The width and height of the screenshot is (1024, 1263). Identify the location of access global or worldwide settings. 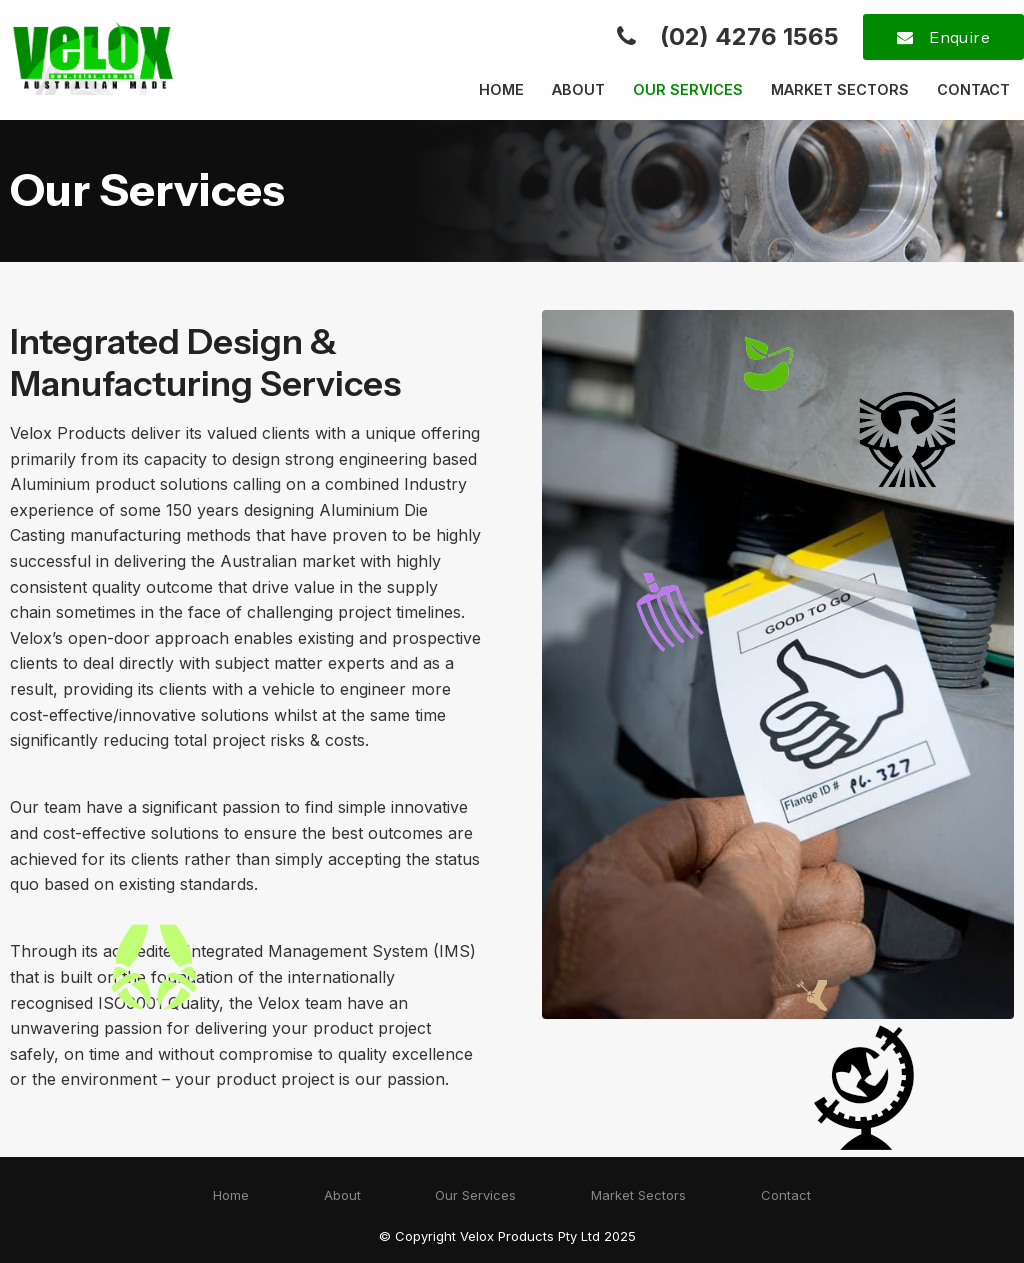
(862, 1087).